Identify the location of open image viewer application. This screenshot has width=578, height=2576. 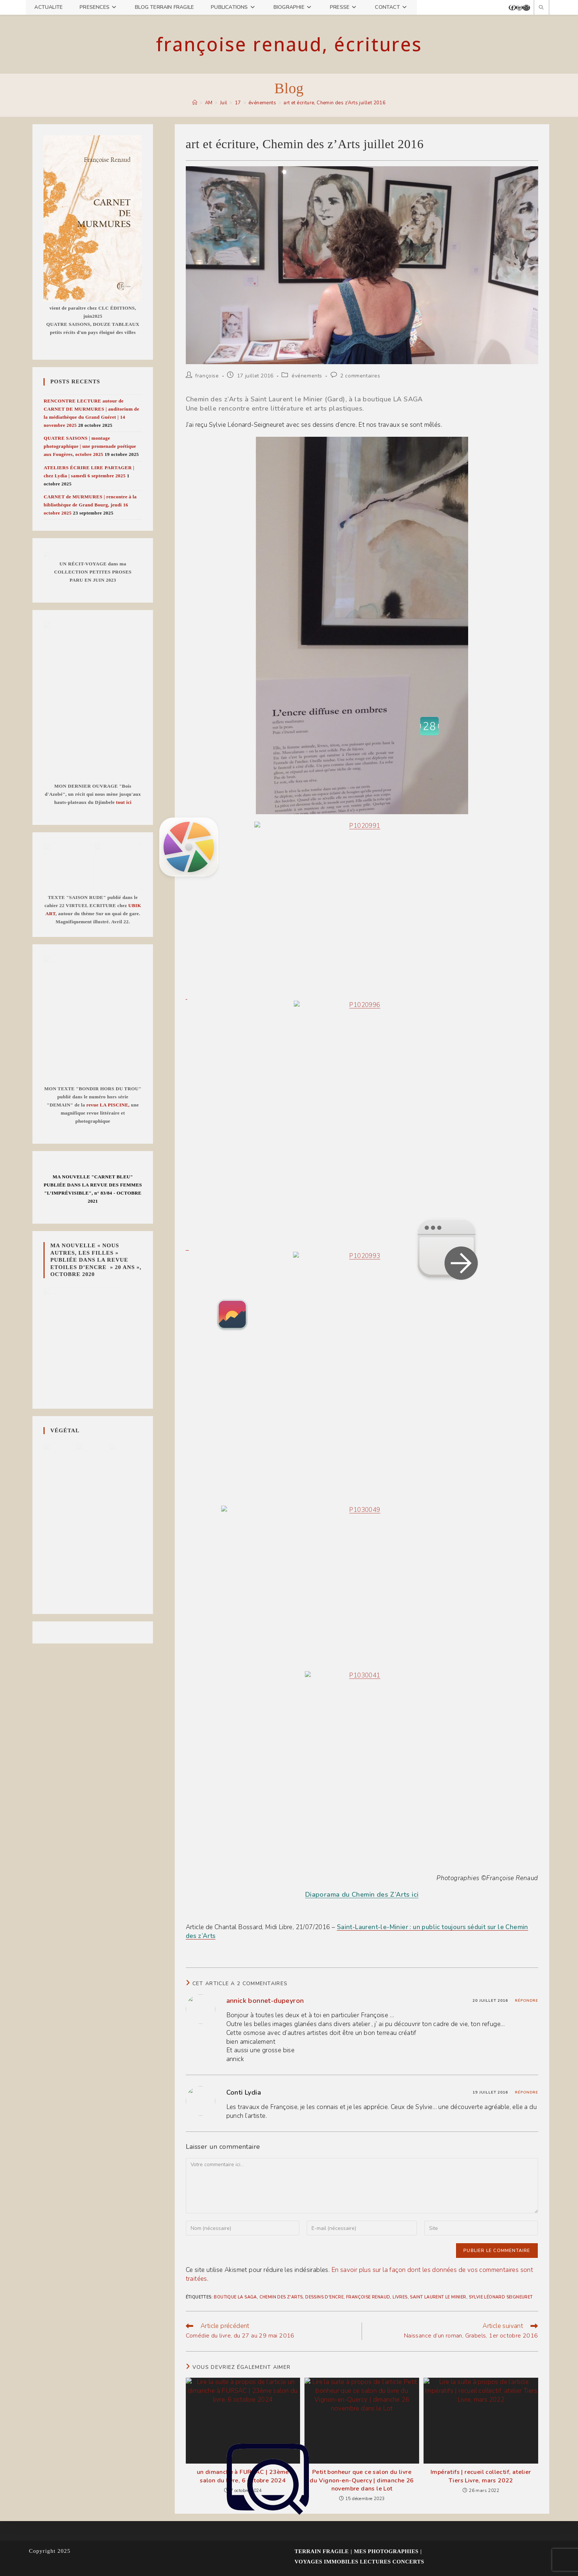
(268, 2474).